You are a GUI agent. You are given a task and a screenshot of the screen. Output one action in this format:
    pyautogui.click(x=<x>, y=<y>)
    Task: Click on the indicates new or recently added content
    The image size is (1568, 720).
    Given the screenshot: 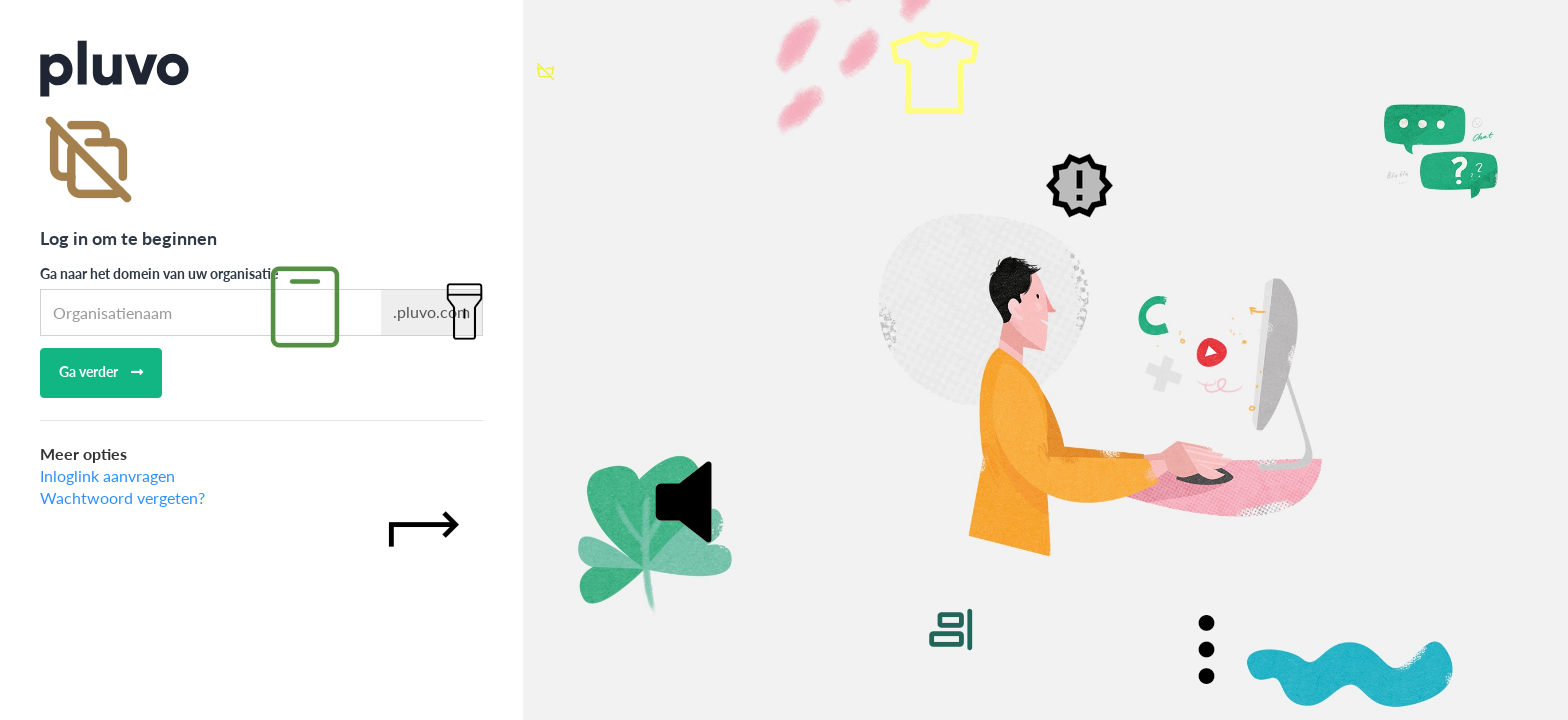 What is the action you would take?
    pyautogui.click(x=1079, y=185)
    